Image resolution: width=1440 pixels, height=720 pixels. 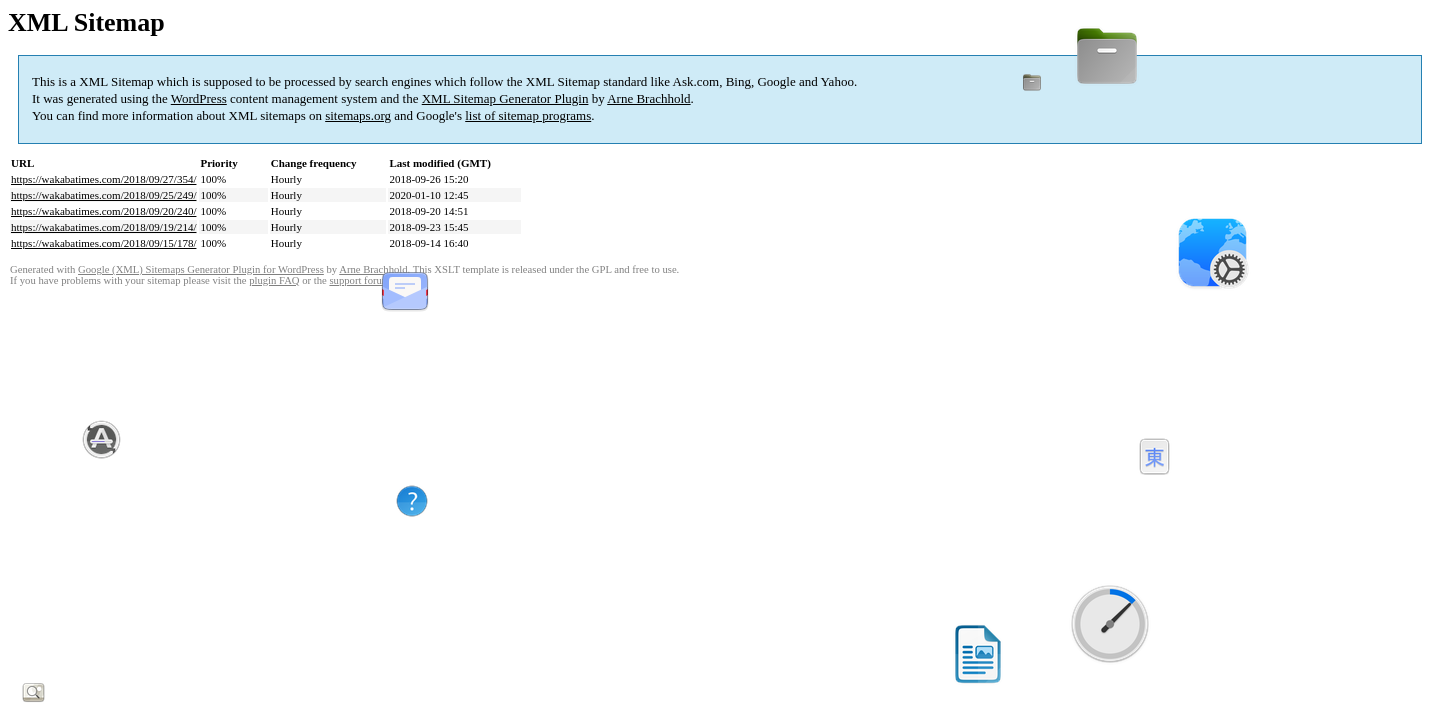 I want to click on open the nautilus file manager, so click(x=1107, y=56).